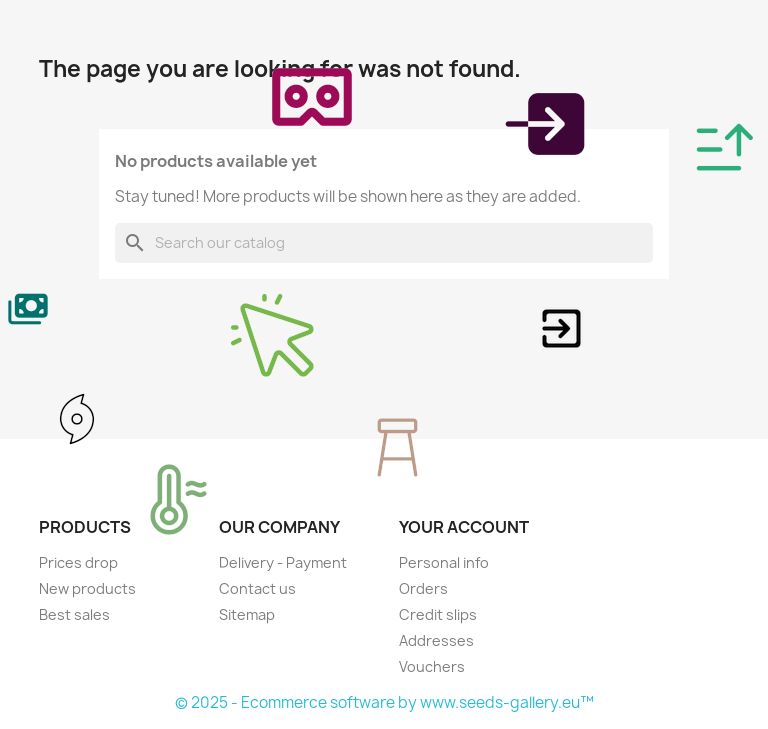 This screenshot has width=768, height=729. Describe the element at coordinates (561, 328) in the screenshot. I see `log out of your account` at that location.